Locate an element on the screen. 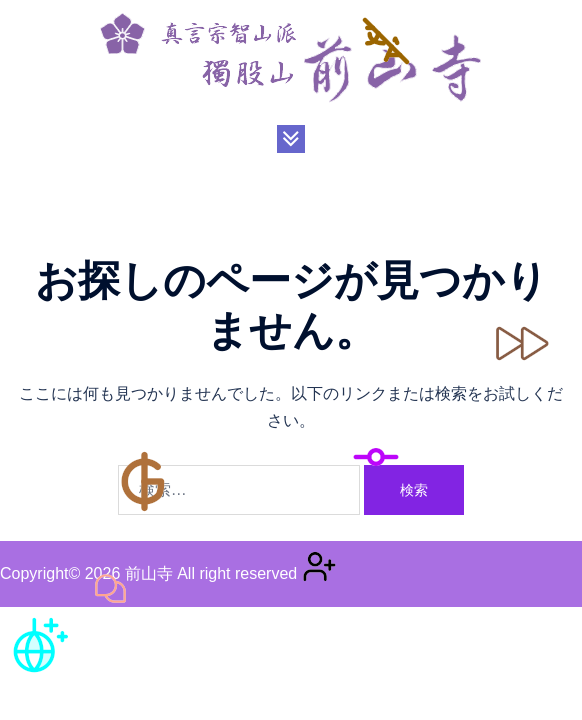  view commit history on current branch is located at coordinates (376, 457).